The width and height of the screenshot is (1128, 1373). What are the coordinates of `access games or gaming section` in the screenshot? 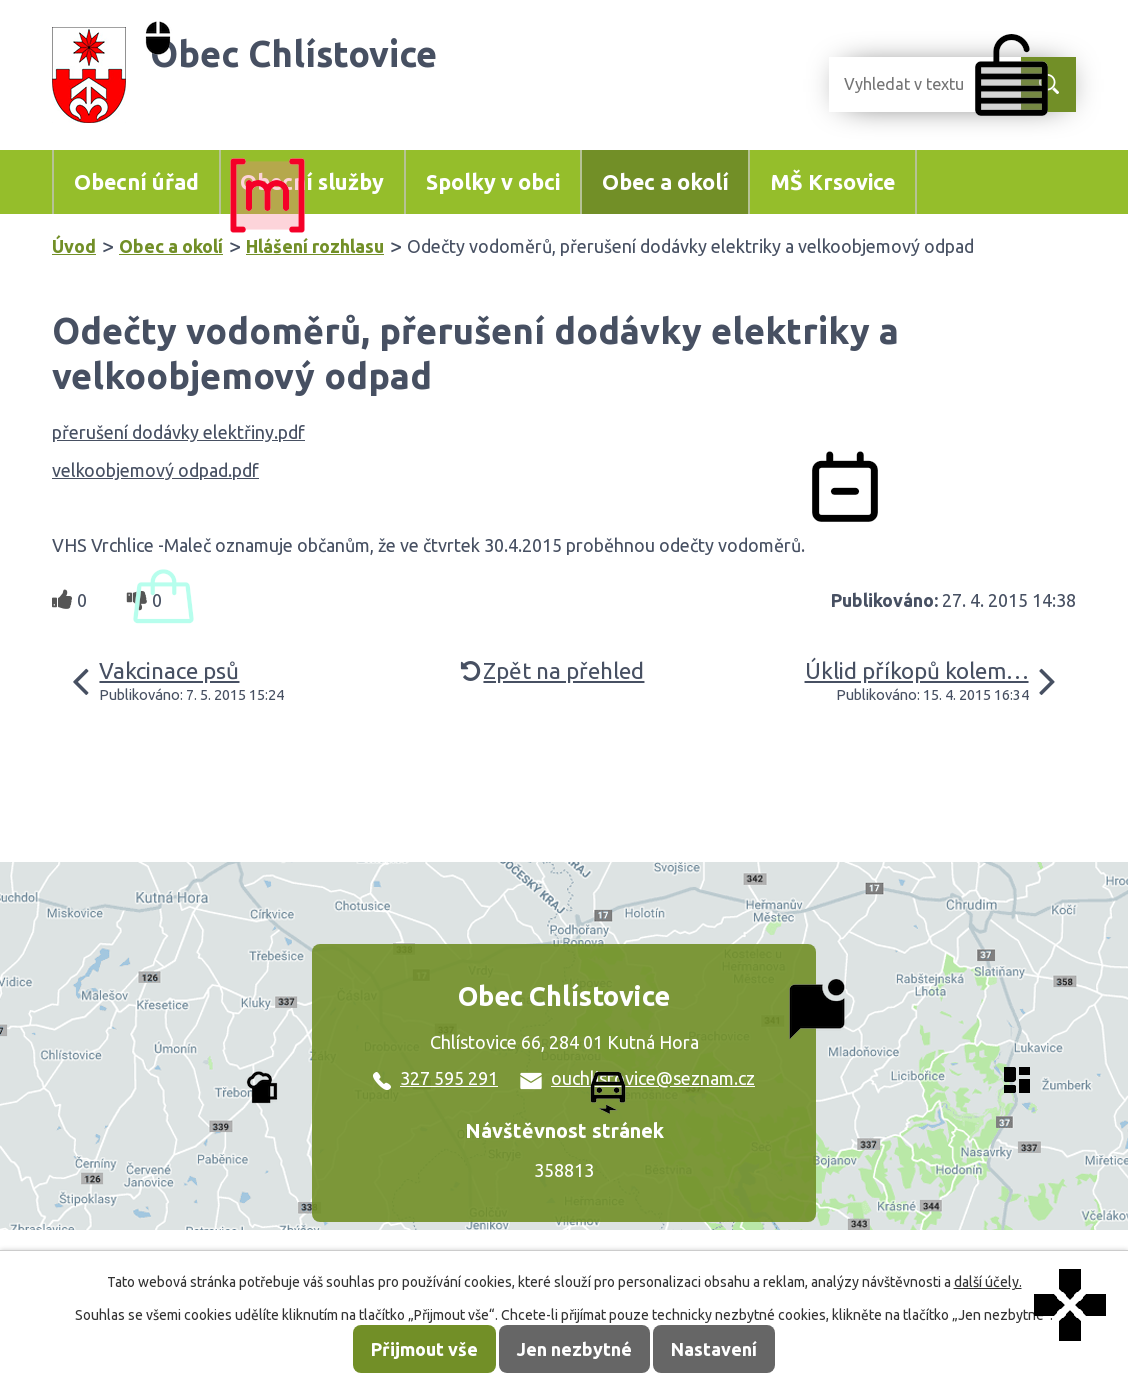 It's located at (1070, 1305).